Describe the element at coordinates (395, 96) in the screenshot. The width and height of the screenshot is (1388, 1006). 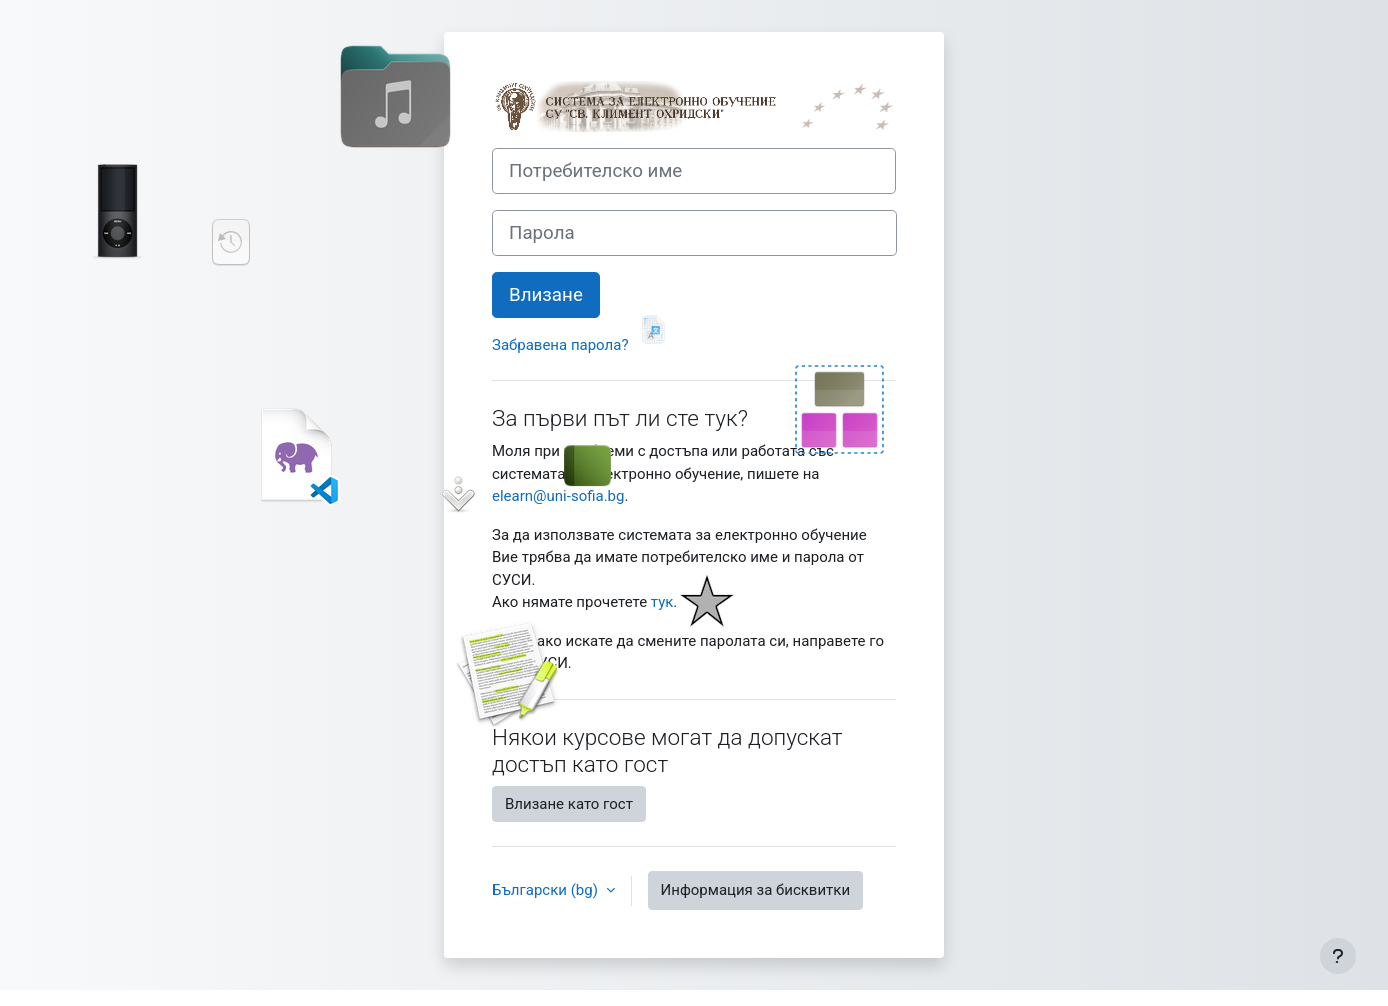
I see `open your music folder` at that location.